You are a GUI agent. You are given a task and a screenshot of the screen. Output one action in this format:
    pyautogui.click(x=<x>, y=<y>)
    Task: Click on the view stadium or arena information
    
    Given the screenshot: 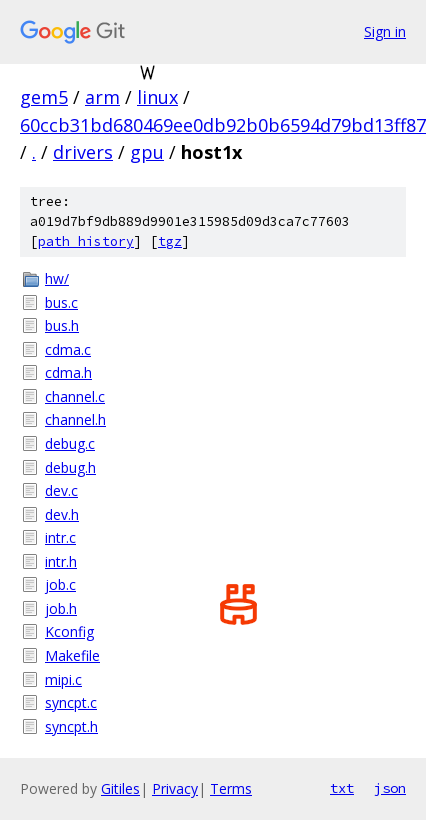 What is the action you would take?
    pyautogui.click(x=238, y=604)
    